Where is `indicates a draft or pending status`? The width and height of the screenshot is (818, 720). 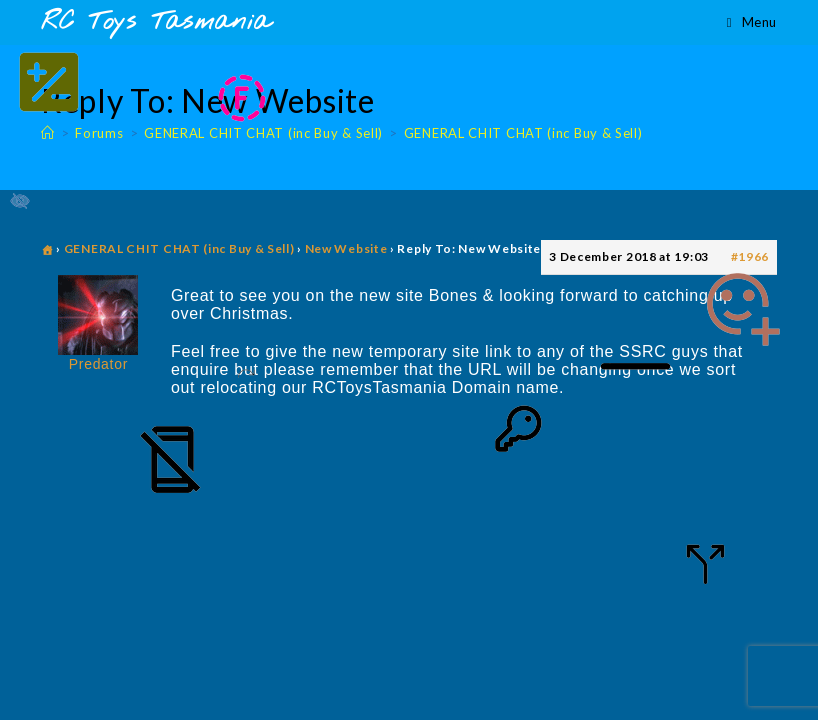 indicates a draft or pending status is located at coordinates (242, 98).